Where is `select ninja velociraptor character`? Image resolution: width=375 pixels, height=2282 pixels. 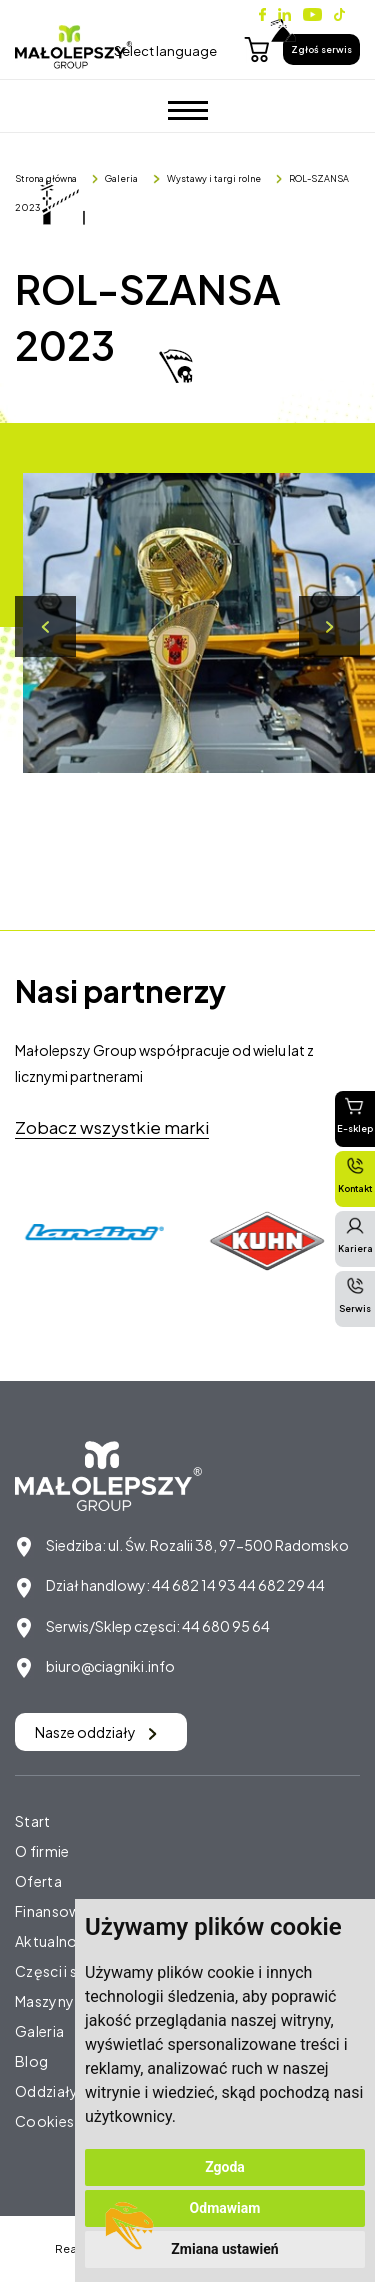 select ninja velociraptor character is located at coordinates (130, 2226).